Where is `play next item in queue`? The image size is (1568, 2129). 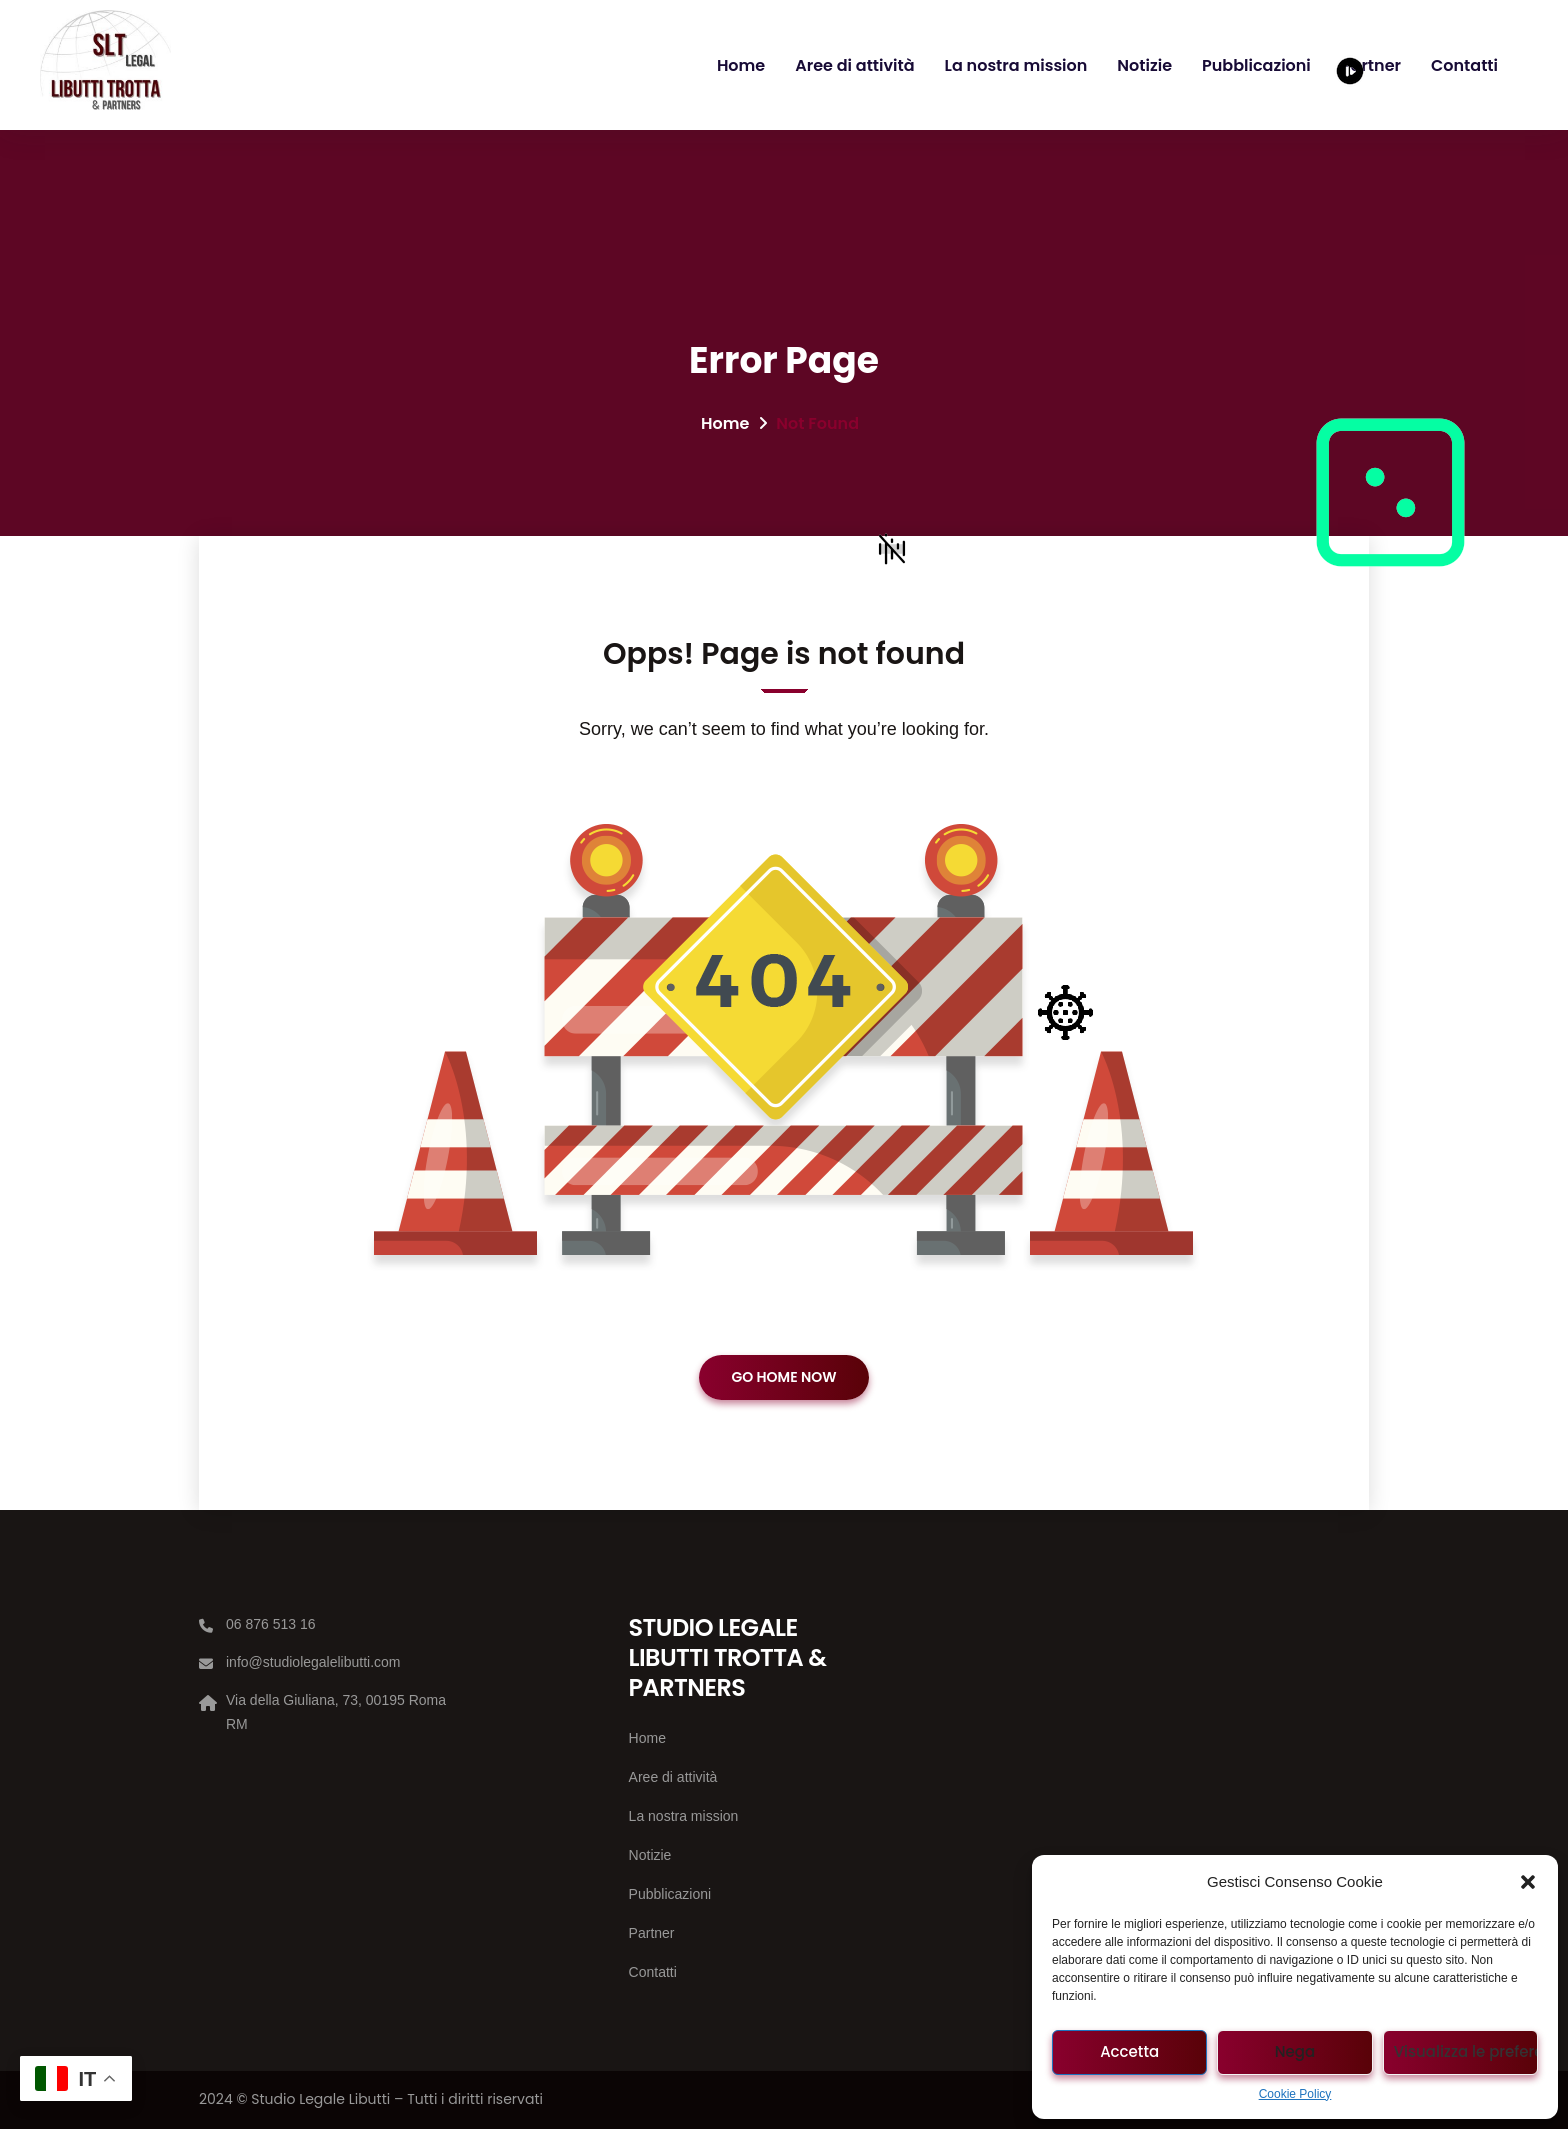 play next item in queue is located at coordinates (1350, 71).